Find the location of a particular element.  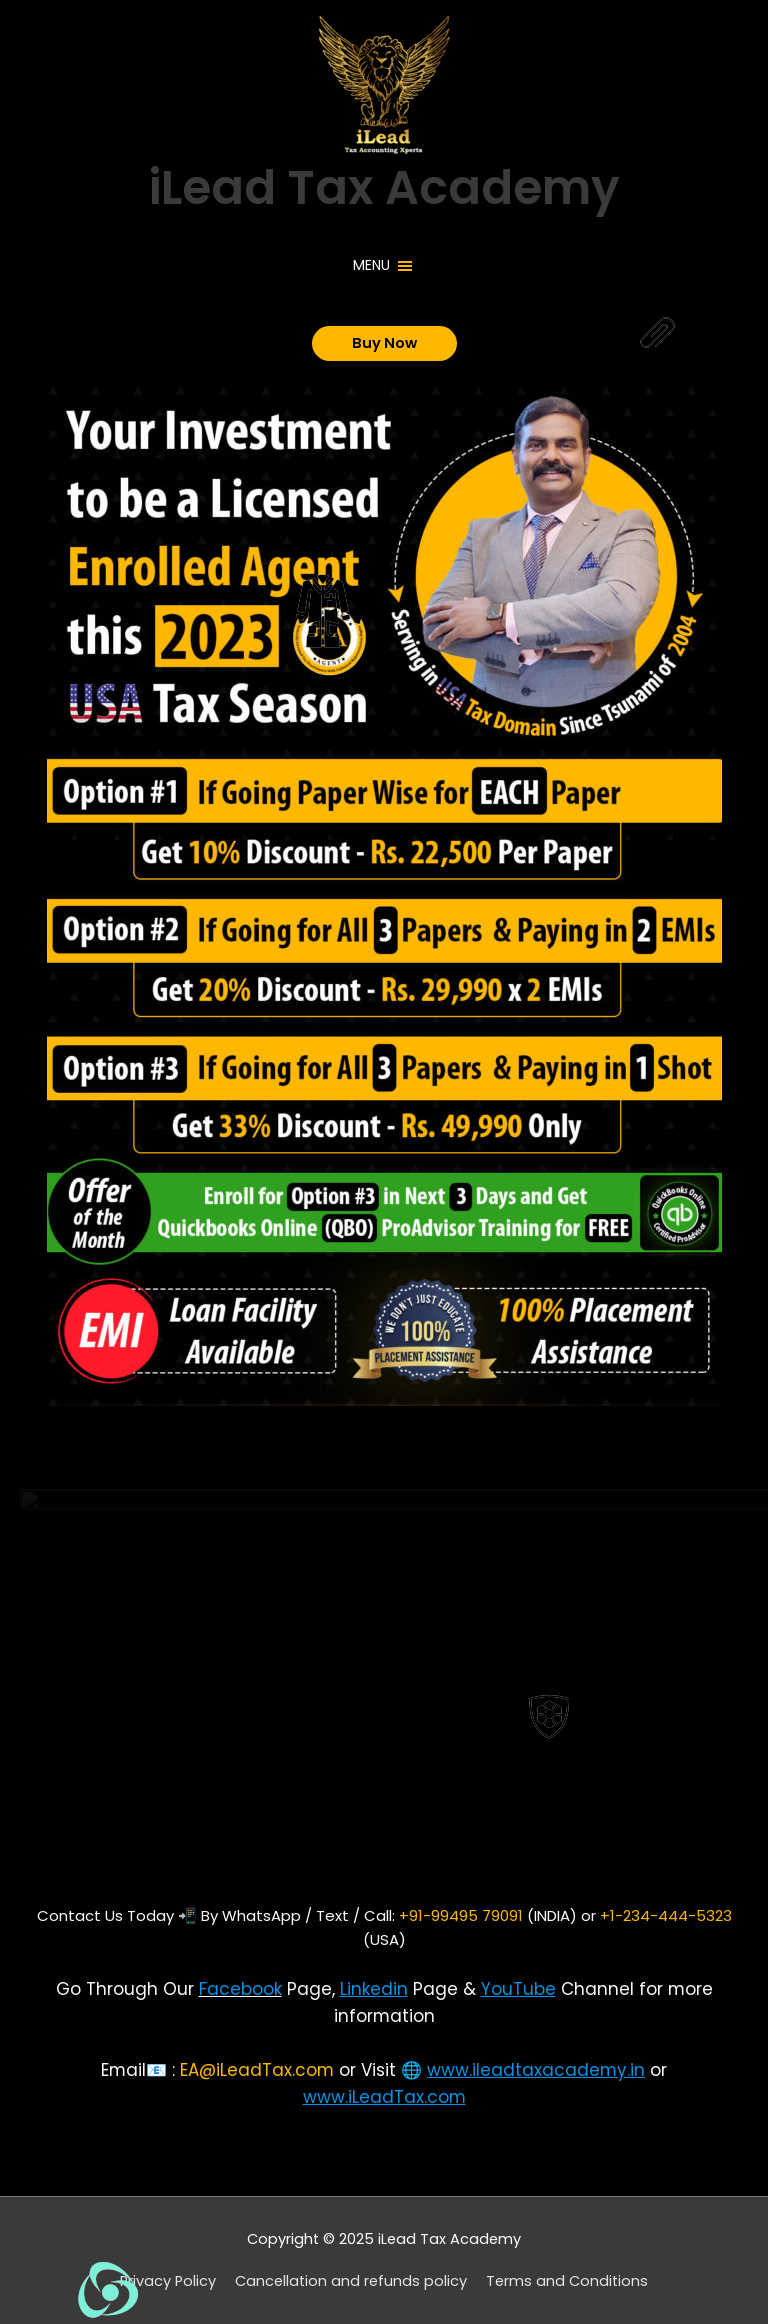

indicates a swirling or cyclone effect in gameplay is located at coordinates (107, 2289).